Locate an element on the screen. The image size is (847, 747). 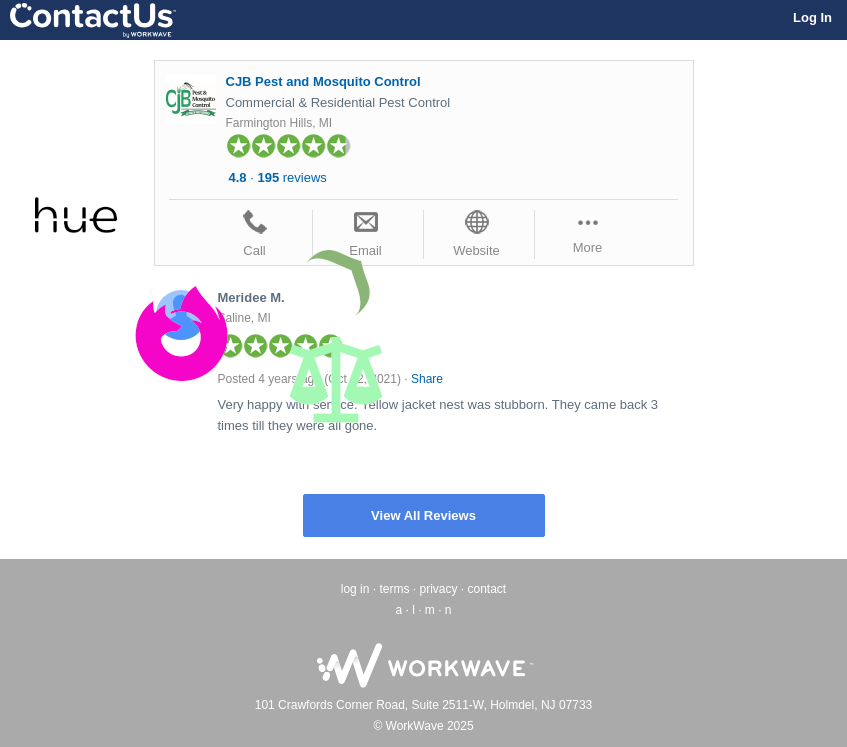
access legal or terms of service information is located at coordinates (336, 382).